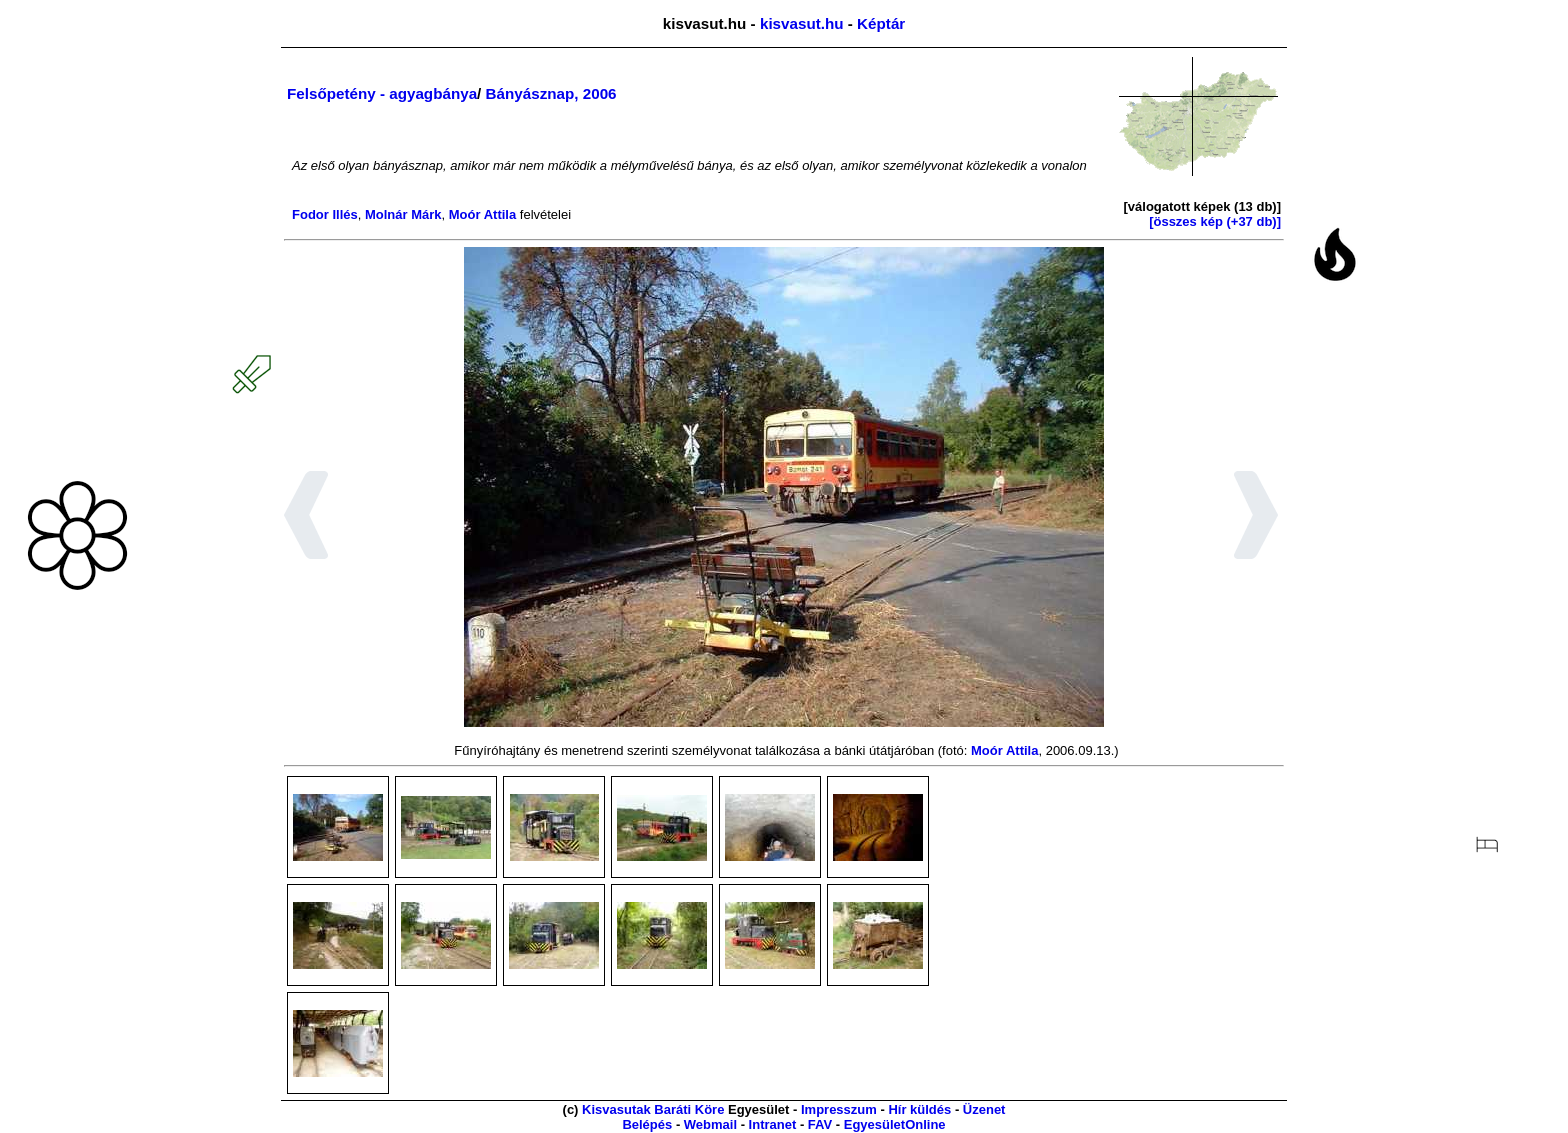  I want to click on access combat or battle features, so click(252, 373).